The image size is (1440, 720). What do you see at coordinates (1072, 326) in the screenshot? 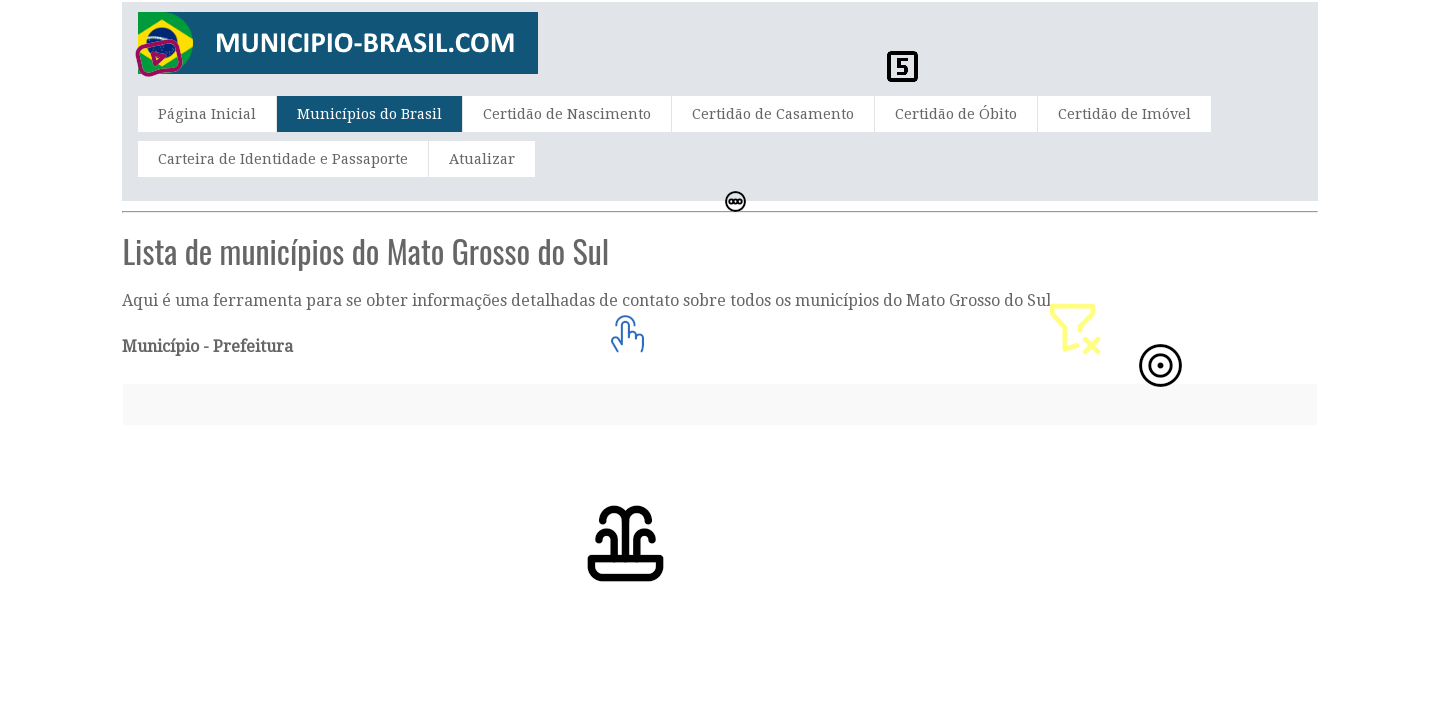
I see `clear all active filters` at bounding box center [1072, 326].